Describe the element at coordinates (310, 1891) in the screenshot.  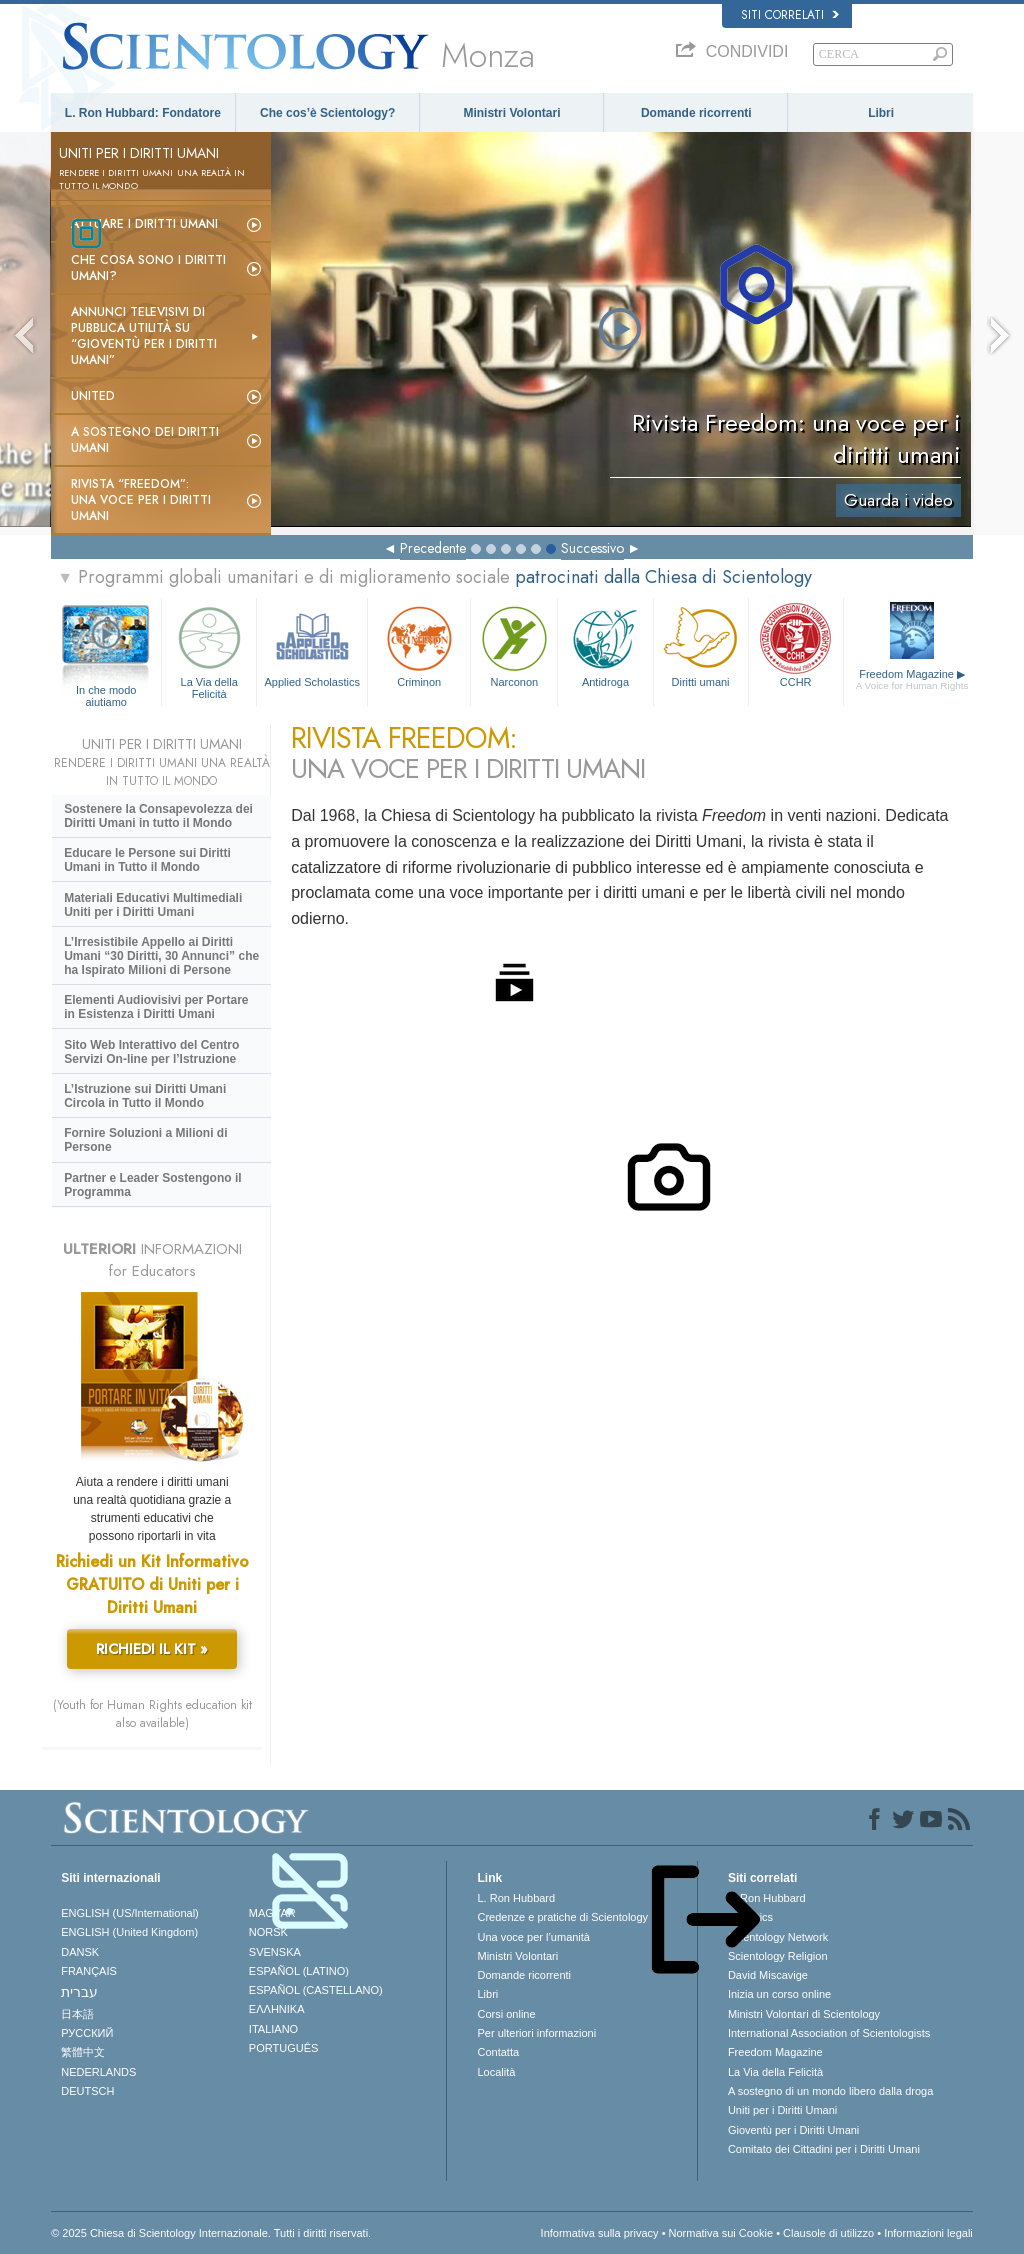
I see `server is offline or unavailable` at that location.